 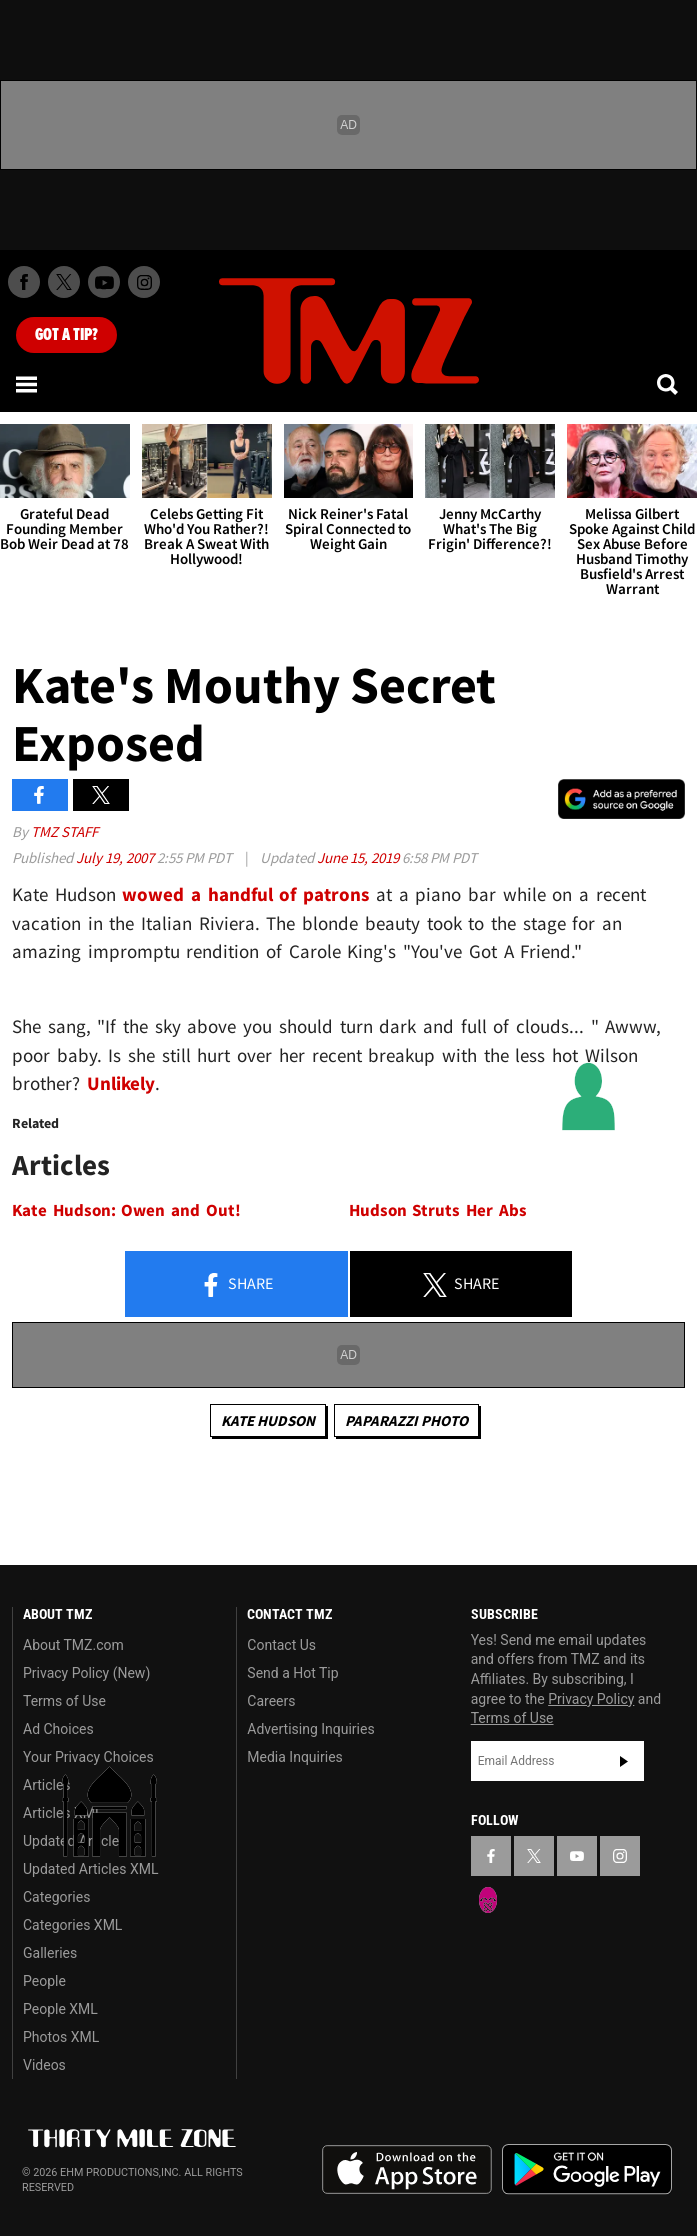 What do you see at coordinates (588, 1094) in the screenshot?
I see `view your character profile` at bounding box center [588, 1094].